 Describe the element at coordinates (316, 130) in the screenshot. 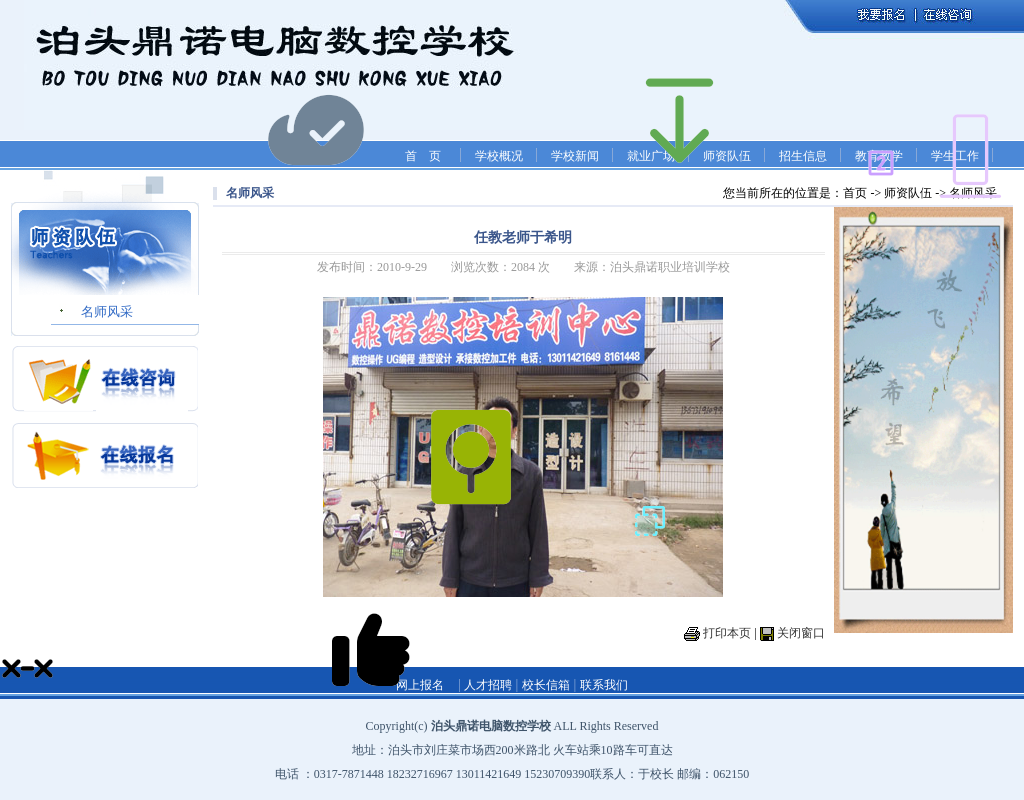

I see `file successfully uploaded to cloud storage` at that location.